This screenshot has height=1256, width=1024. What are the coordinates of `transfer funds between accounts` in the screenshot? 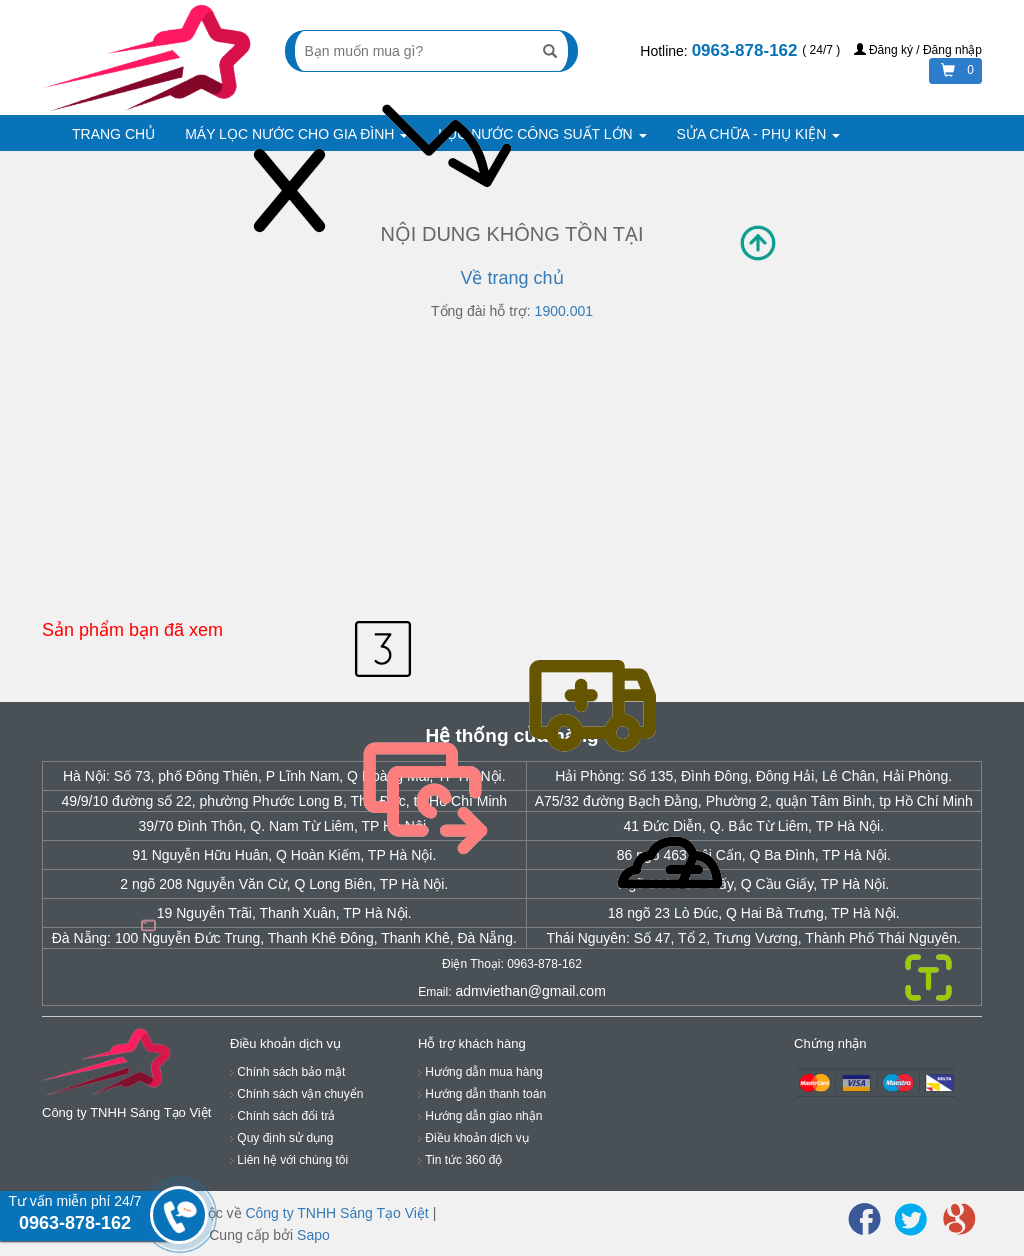 It's located at (422, 789).